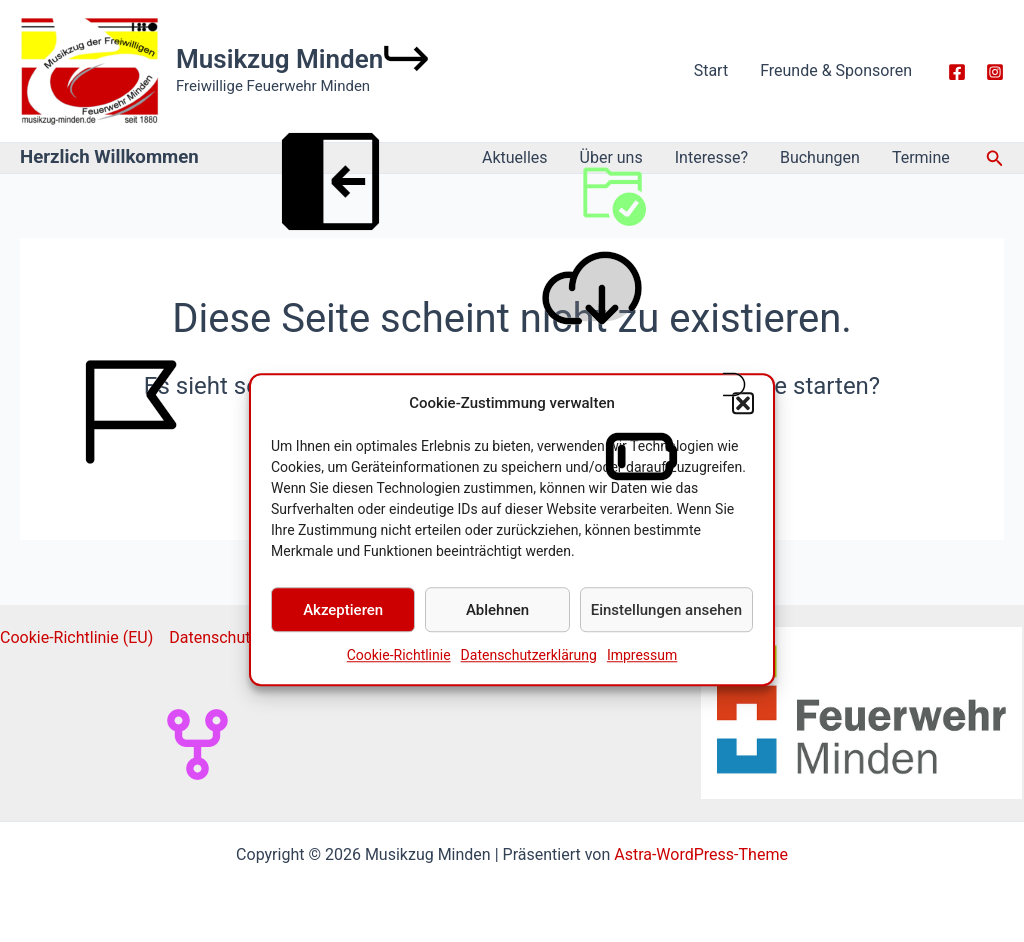 Image resolution: width=1024 pixels, height=942 pixels. Describe the element at coordinates (129, 412) in the screenshot. I see `flag an item for review or attention` at that location.